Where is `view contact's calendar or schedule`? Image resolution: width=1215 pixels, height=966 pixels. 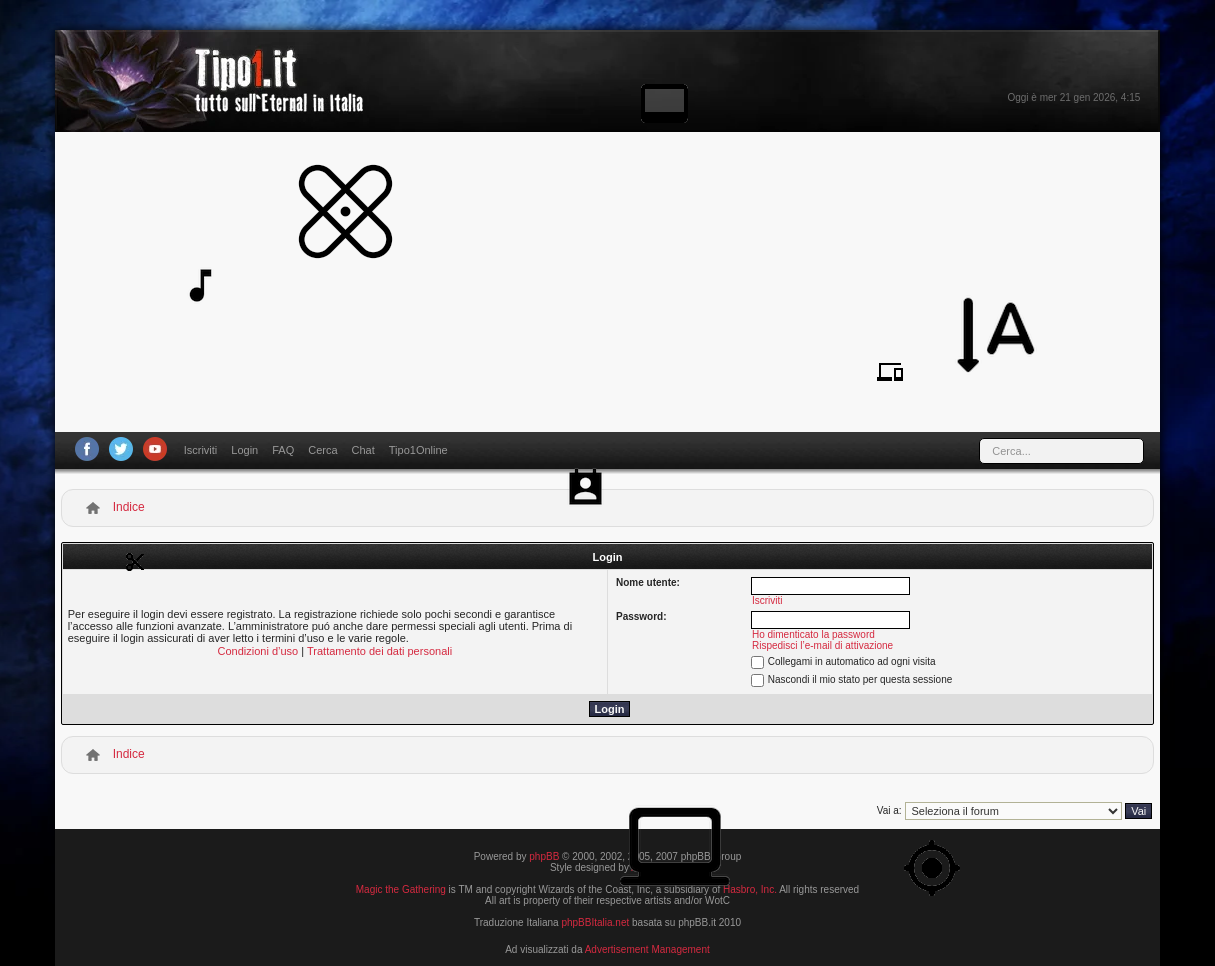 view contact's calendar or schedule is located at coordinates (585, 488).